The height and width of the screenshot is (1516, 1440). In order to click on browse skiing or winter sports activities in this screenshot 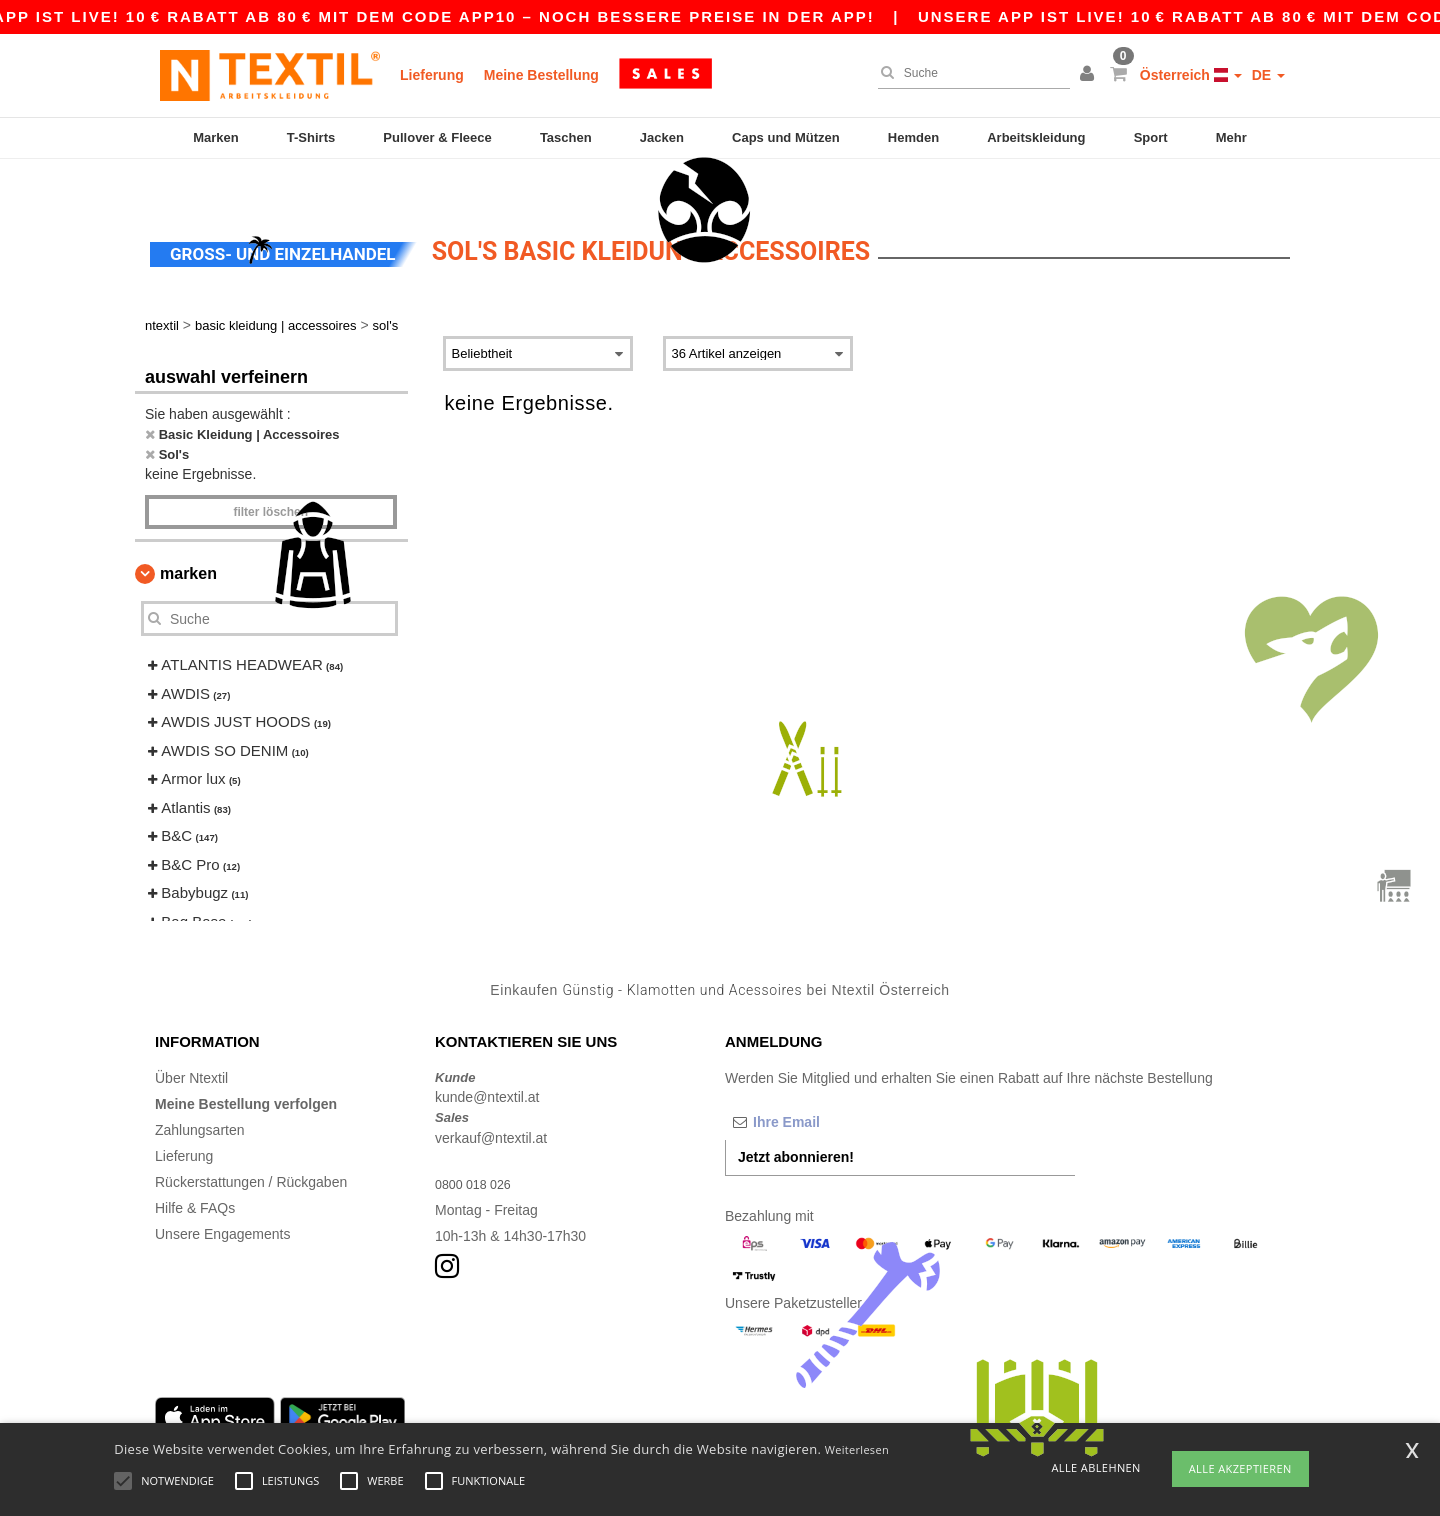, I will do `click(805, 759)`.